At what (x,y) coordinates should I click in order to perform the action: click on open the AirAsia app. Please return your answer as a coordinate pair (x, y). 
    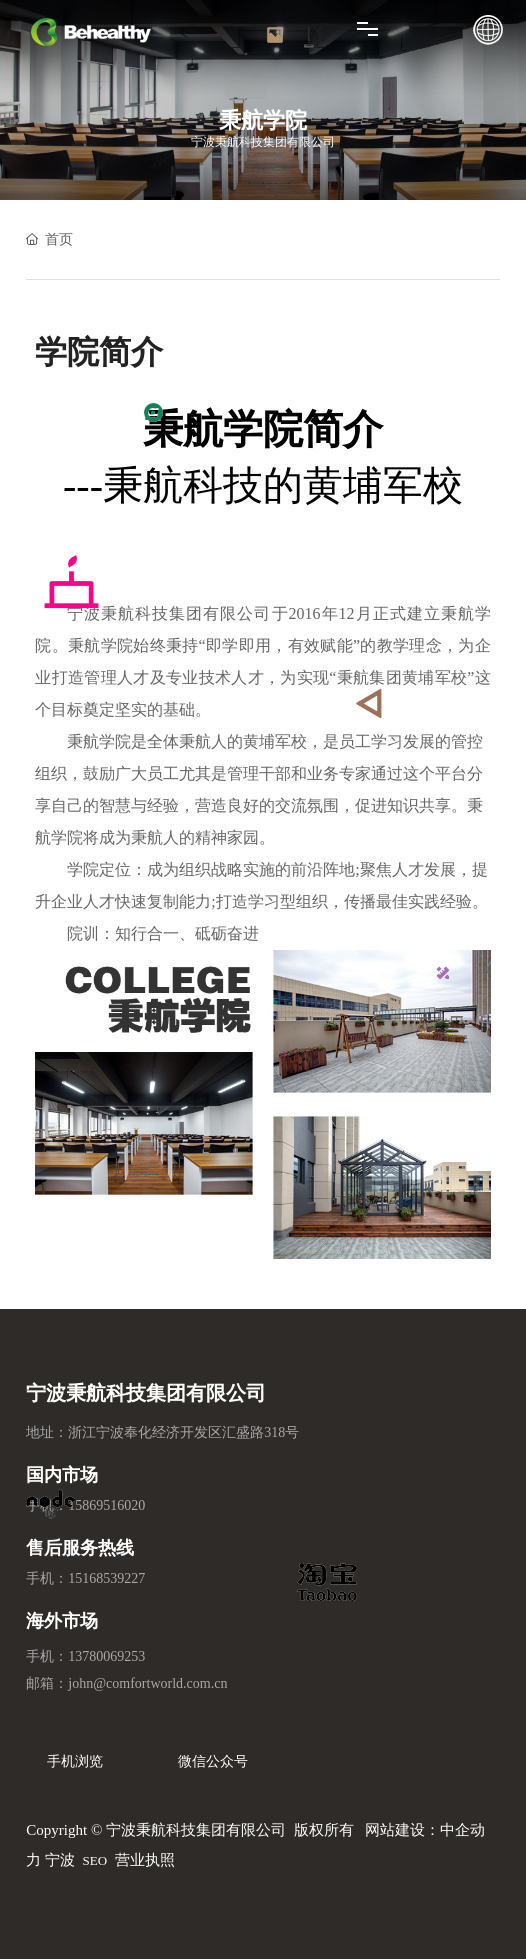
    Looking at the image, I should click on (153, 412).